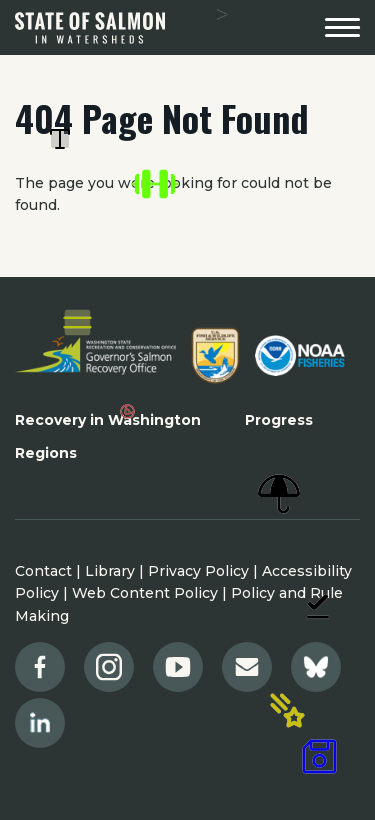 This screenshot has width=375, height=820. What do you see at coordinates (77, 322) in the screenshot?
I see `indicates equality or comparison function` at bounding box center [77, 322].